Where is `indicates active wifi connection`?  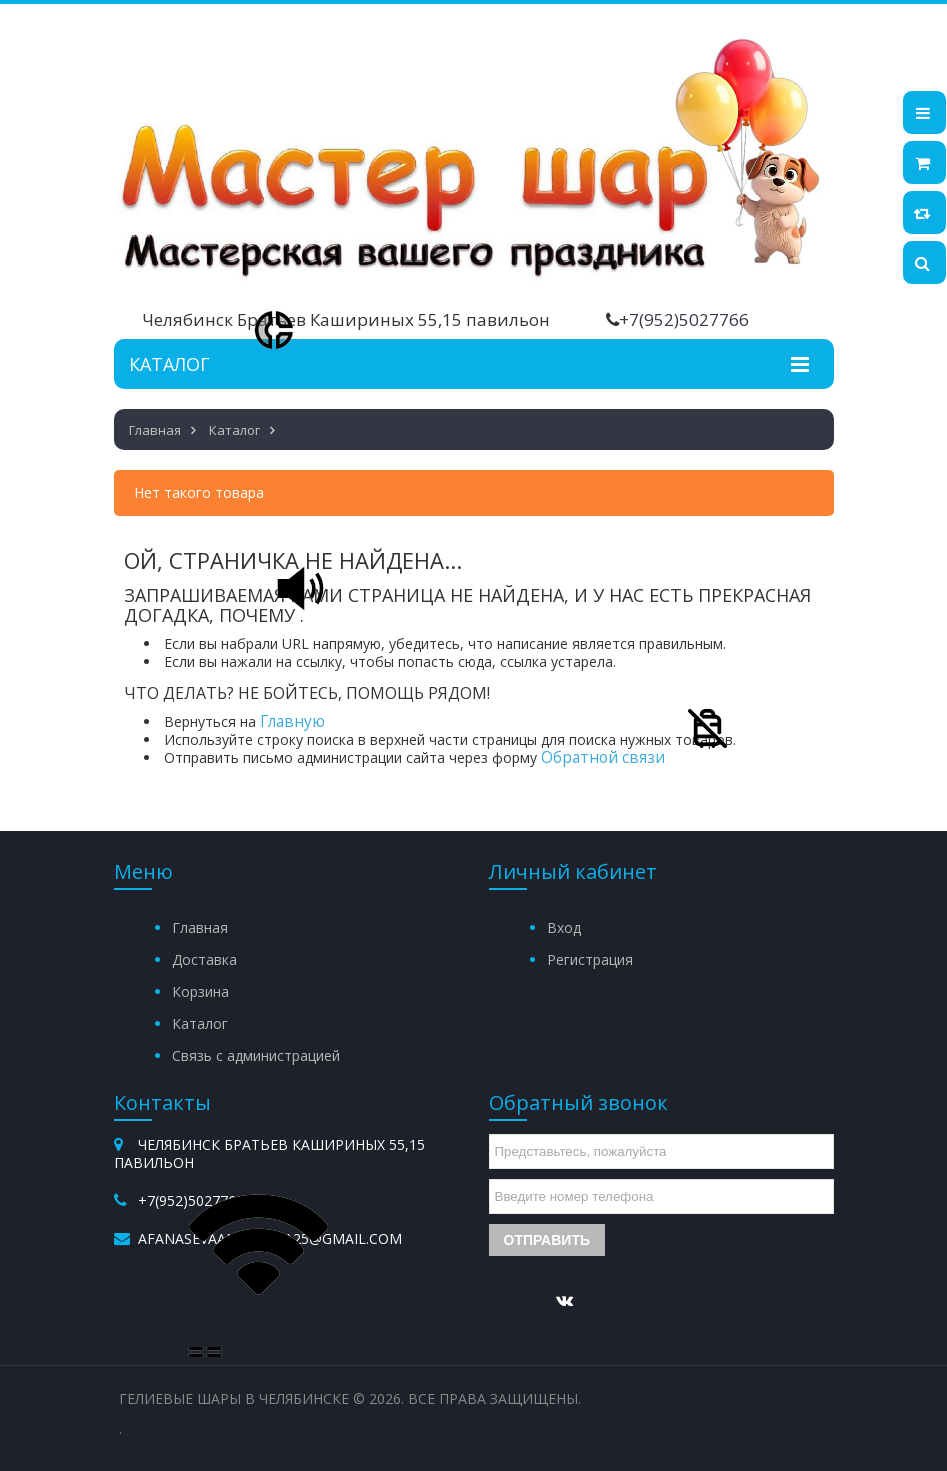
indicates active wifi connection is located at coordinates (258, 1244).